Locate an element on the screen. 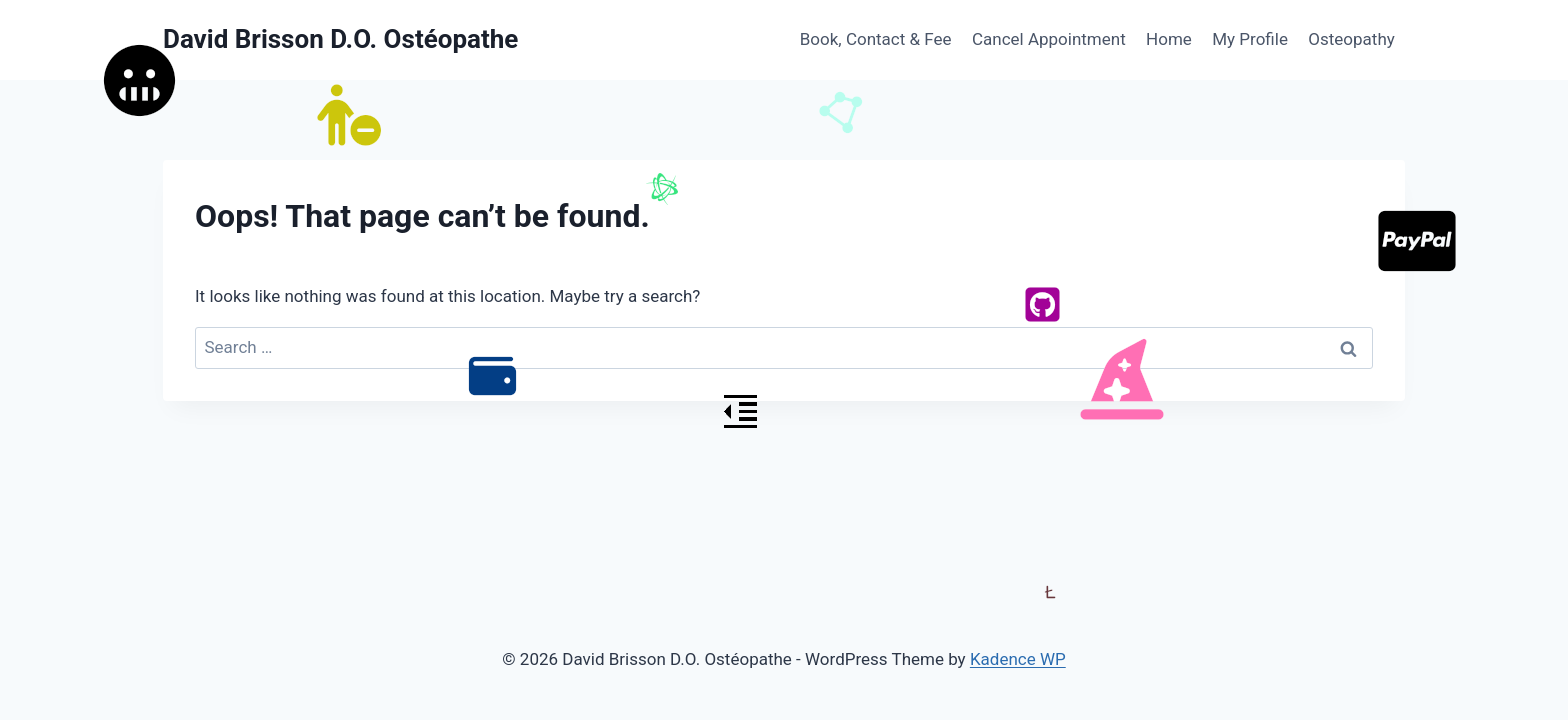 This screenshot has width=1568, height=720. link to github repository is located at coordinates (1042, 304).